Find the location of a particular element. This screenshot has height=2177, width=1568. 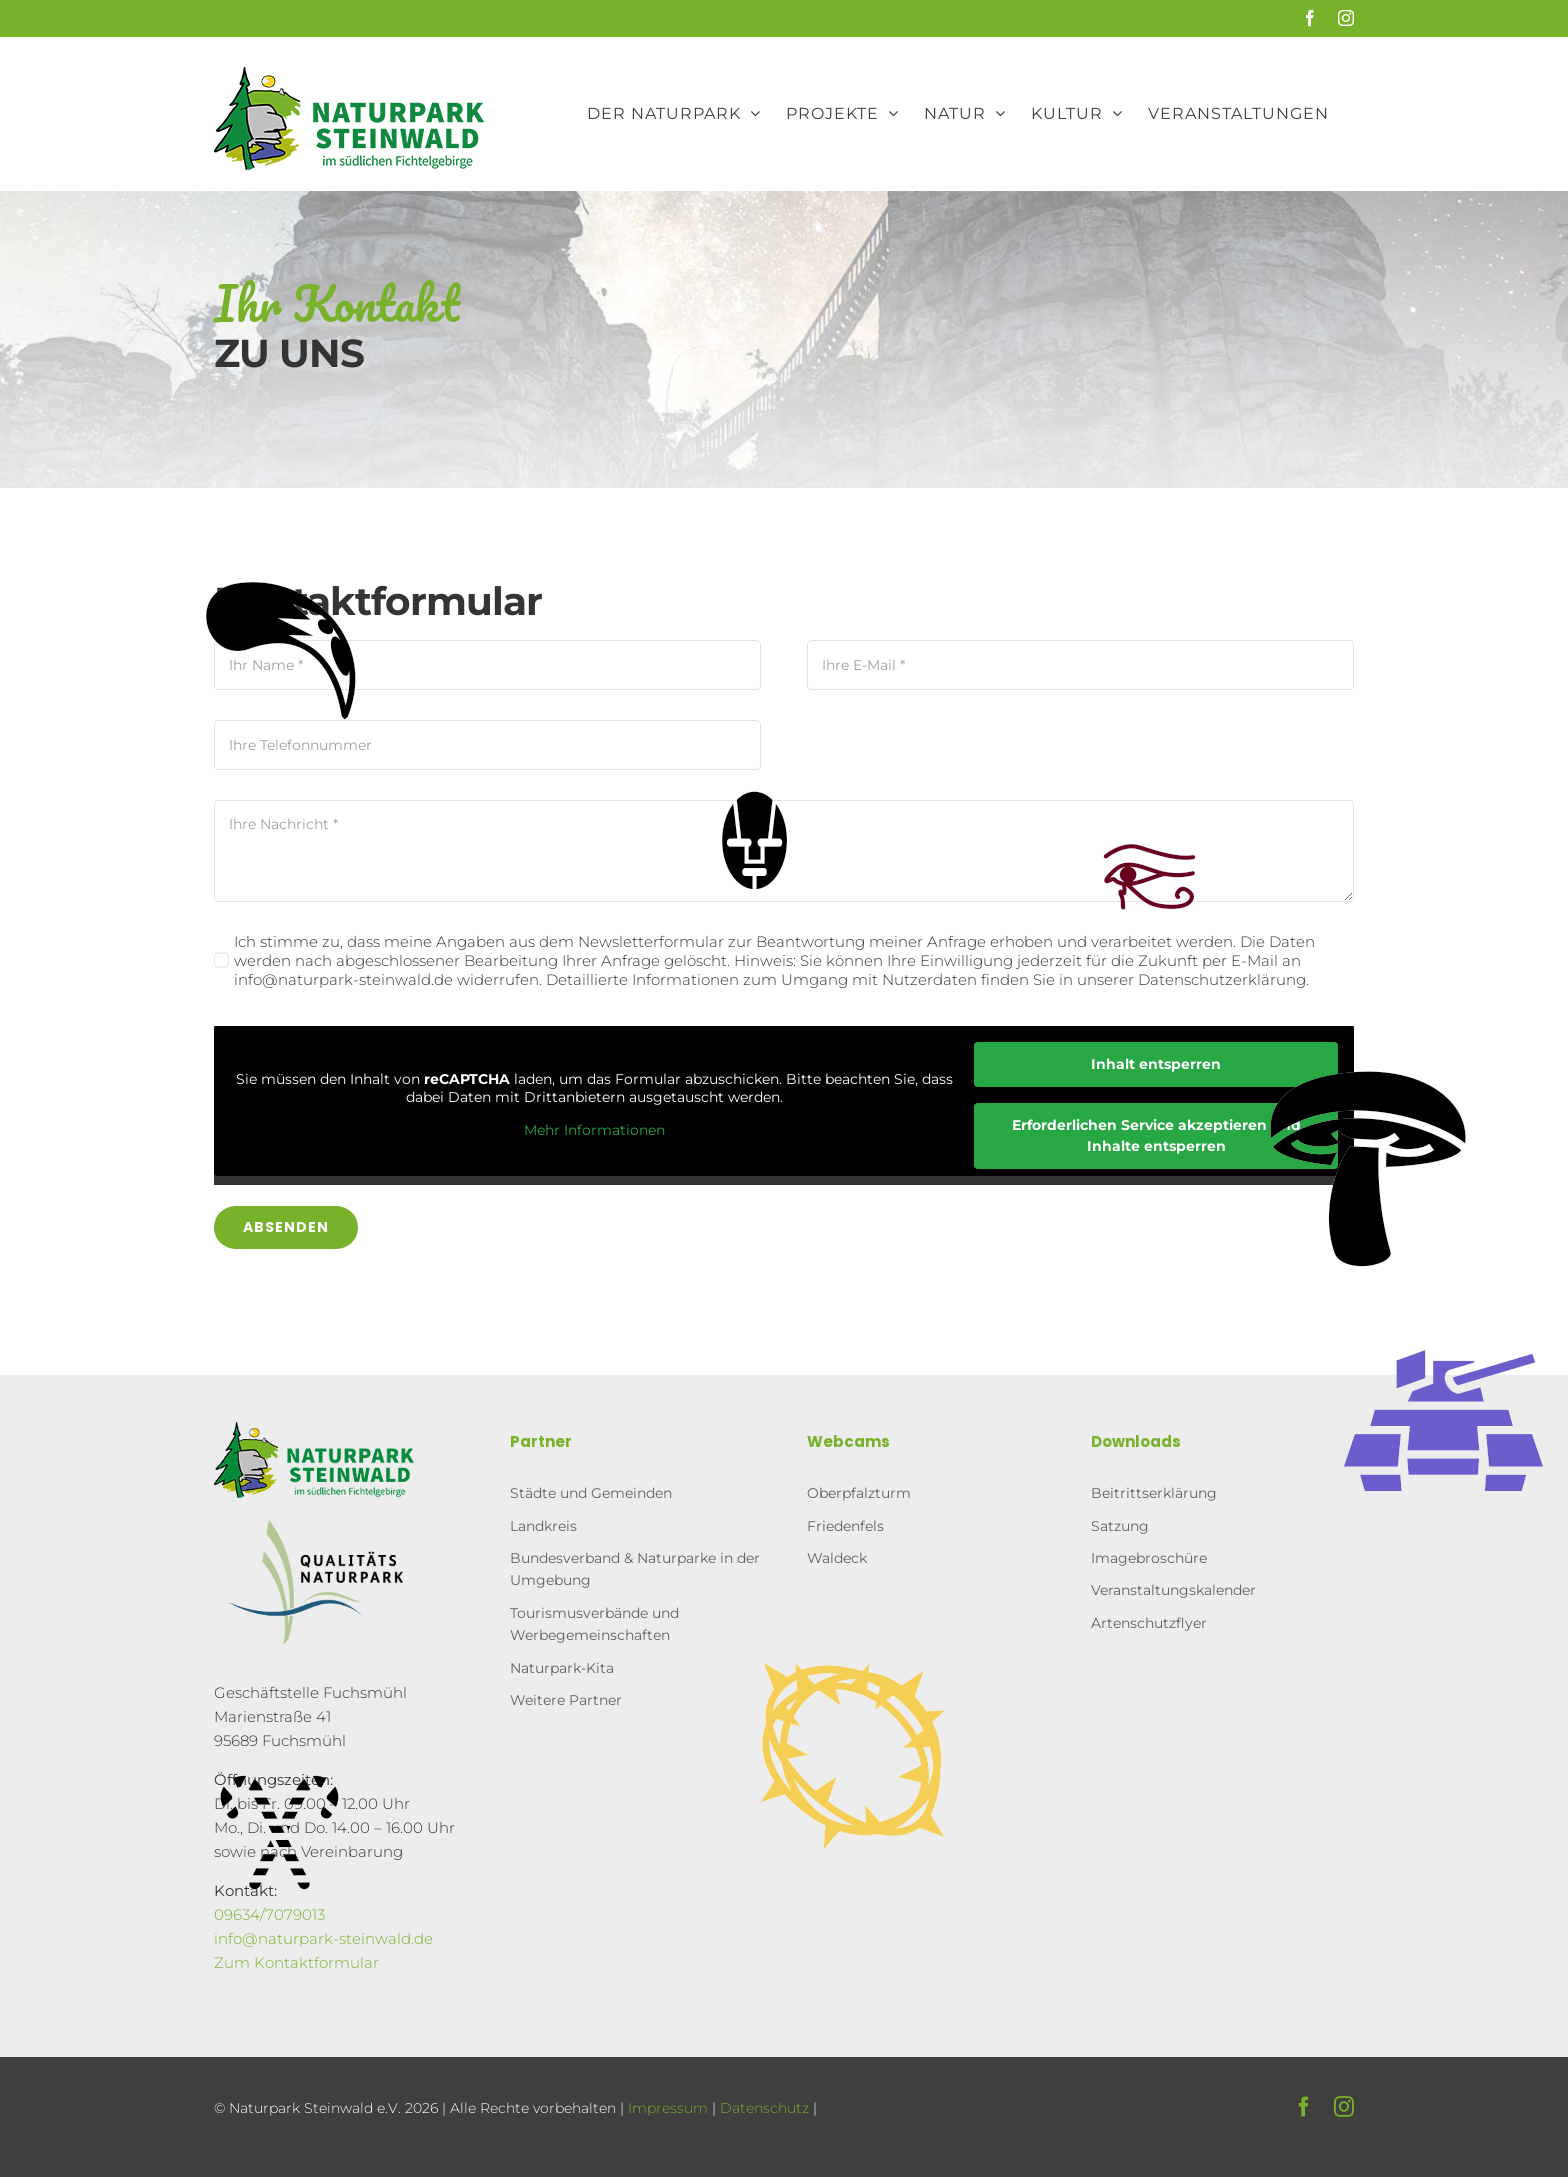

select tank unit in strategy game is located at coordinates (1443, 1420).